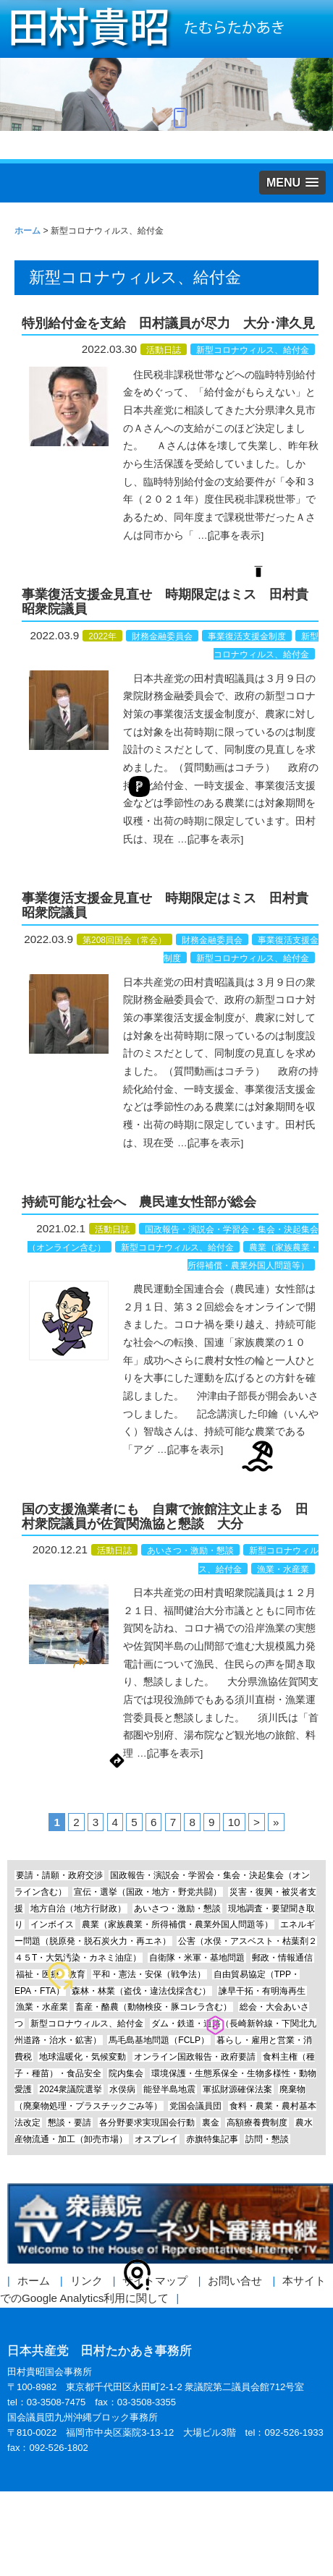 The height and width of the screenshot is (2576, 333). I want to click on get directions to a destination, so click(117, 1760).